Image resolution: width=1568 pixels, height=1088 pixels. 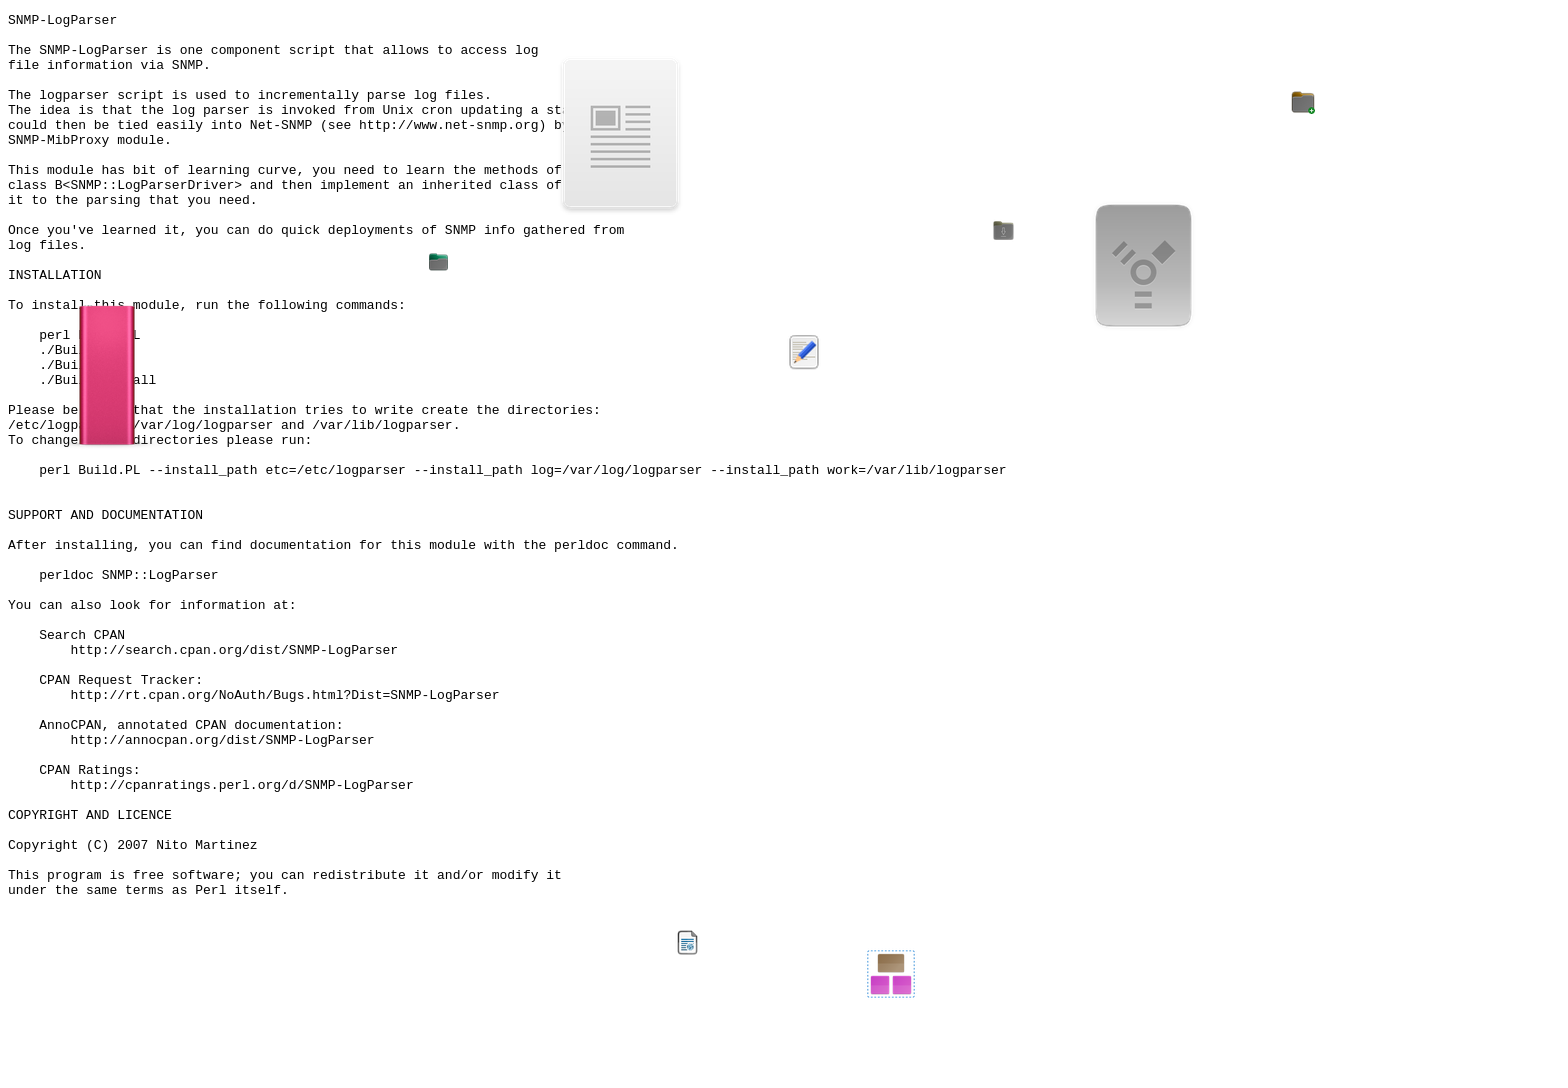 What do you see at coordinates (107, 378) in the screenshot?
I see `iPod nano device connected` at bounding box center [107, 378].